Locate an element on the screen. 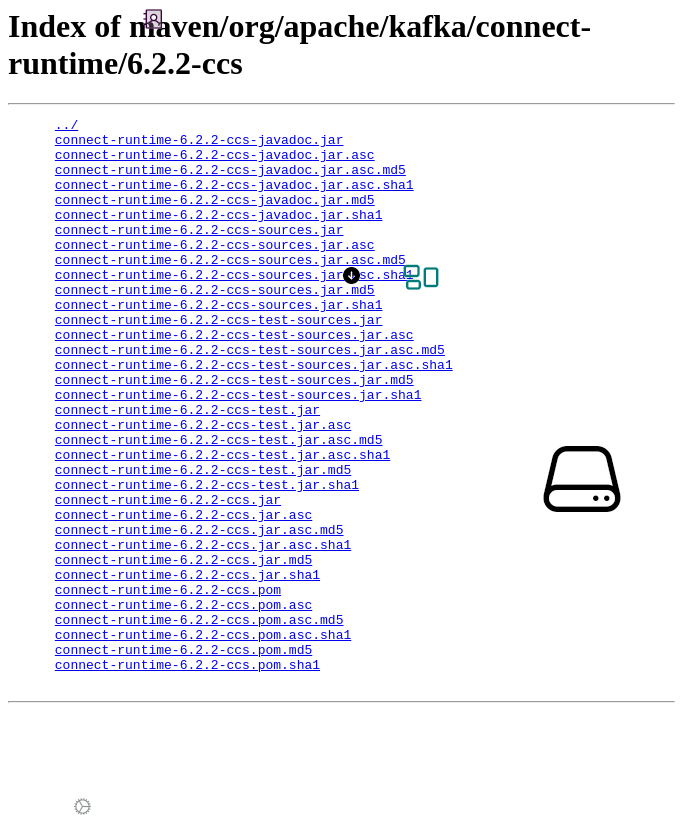 Image resolution: width=683 pixels, height=825 pixels. view grouped elements or layouts is located at coordinates (421, 276).